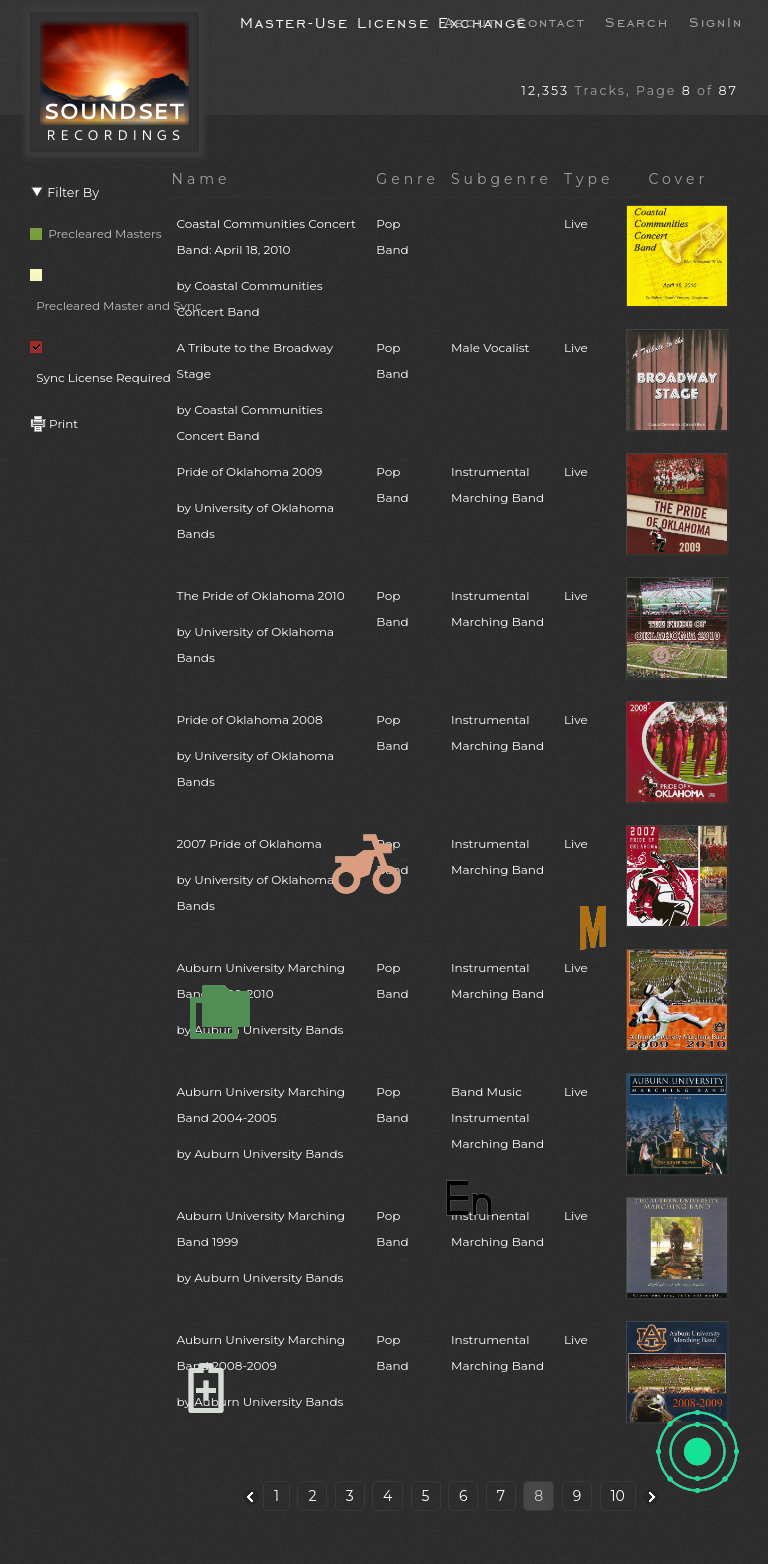 The height and width of the screenshot is (1564, 768). Describe the element at coordinates (697, 1451) in the screenshot. I see `KDE Neon Linux distribution logo` at that location.